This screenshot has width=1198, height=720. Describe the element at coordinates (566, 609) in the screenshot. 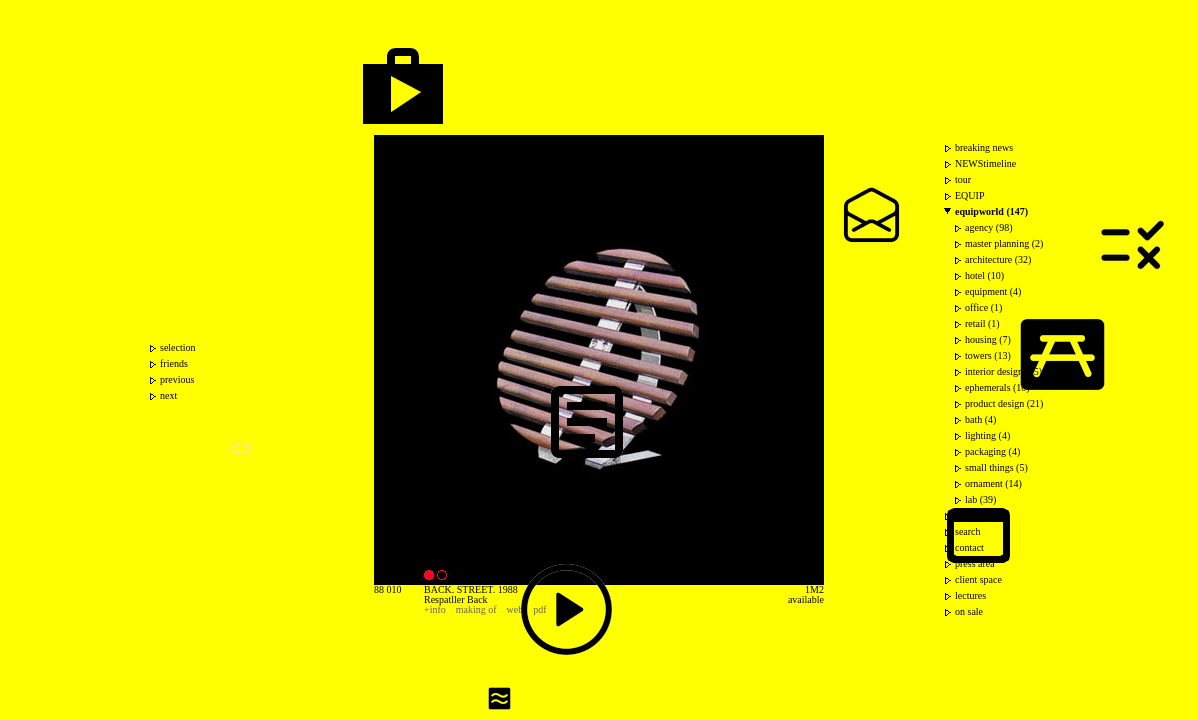

I see `play media or video content` at that location.